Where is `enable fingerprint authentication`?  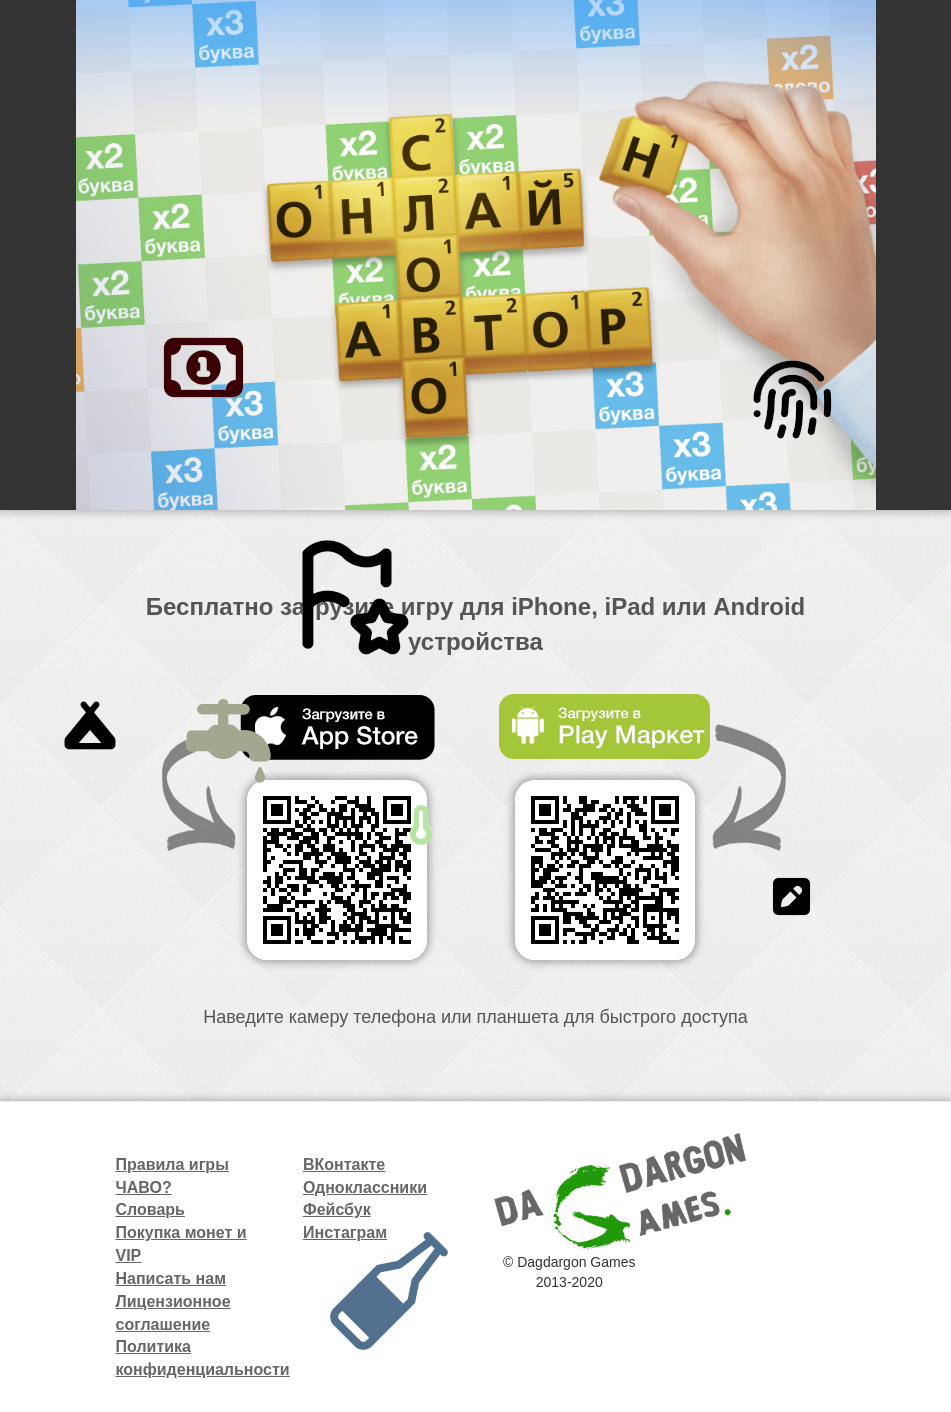
enable fingerprint authentication is located at coordinates (792, 399).